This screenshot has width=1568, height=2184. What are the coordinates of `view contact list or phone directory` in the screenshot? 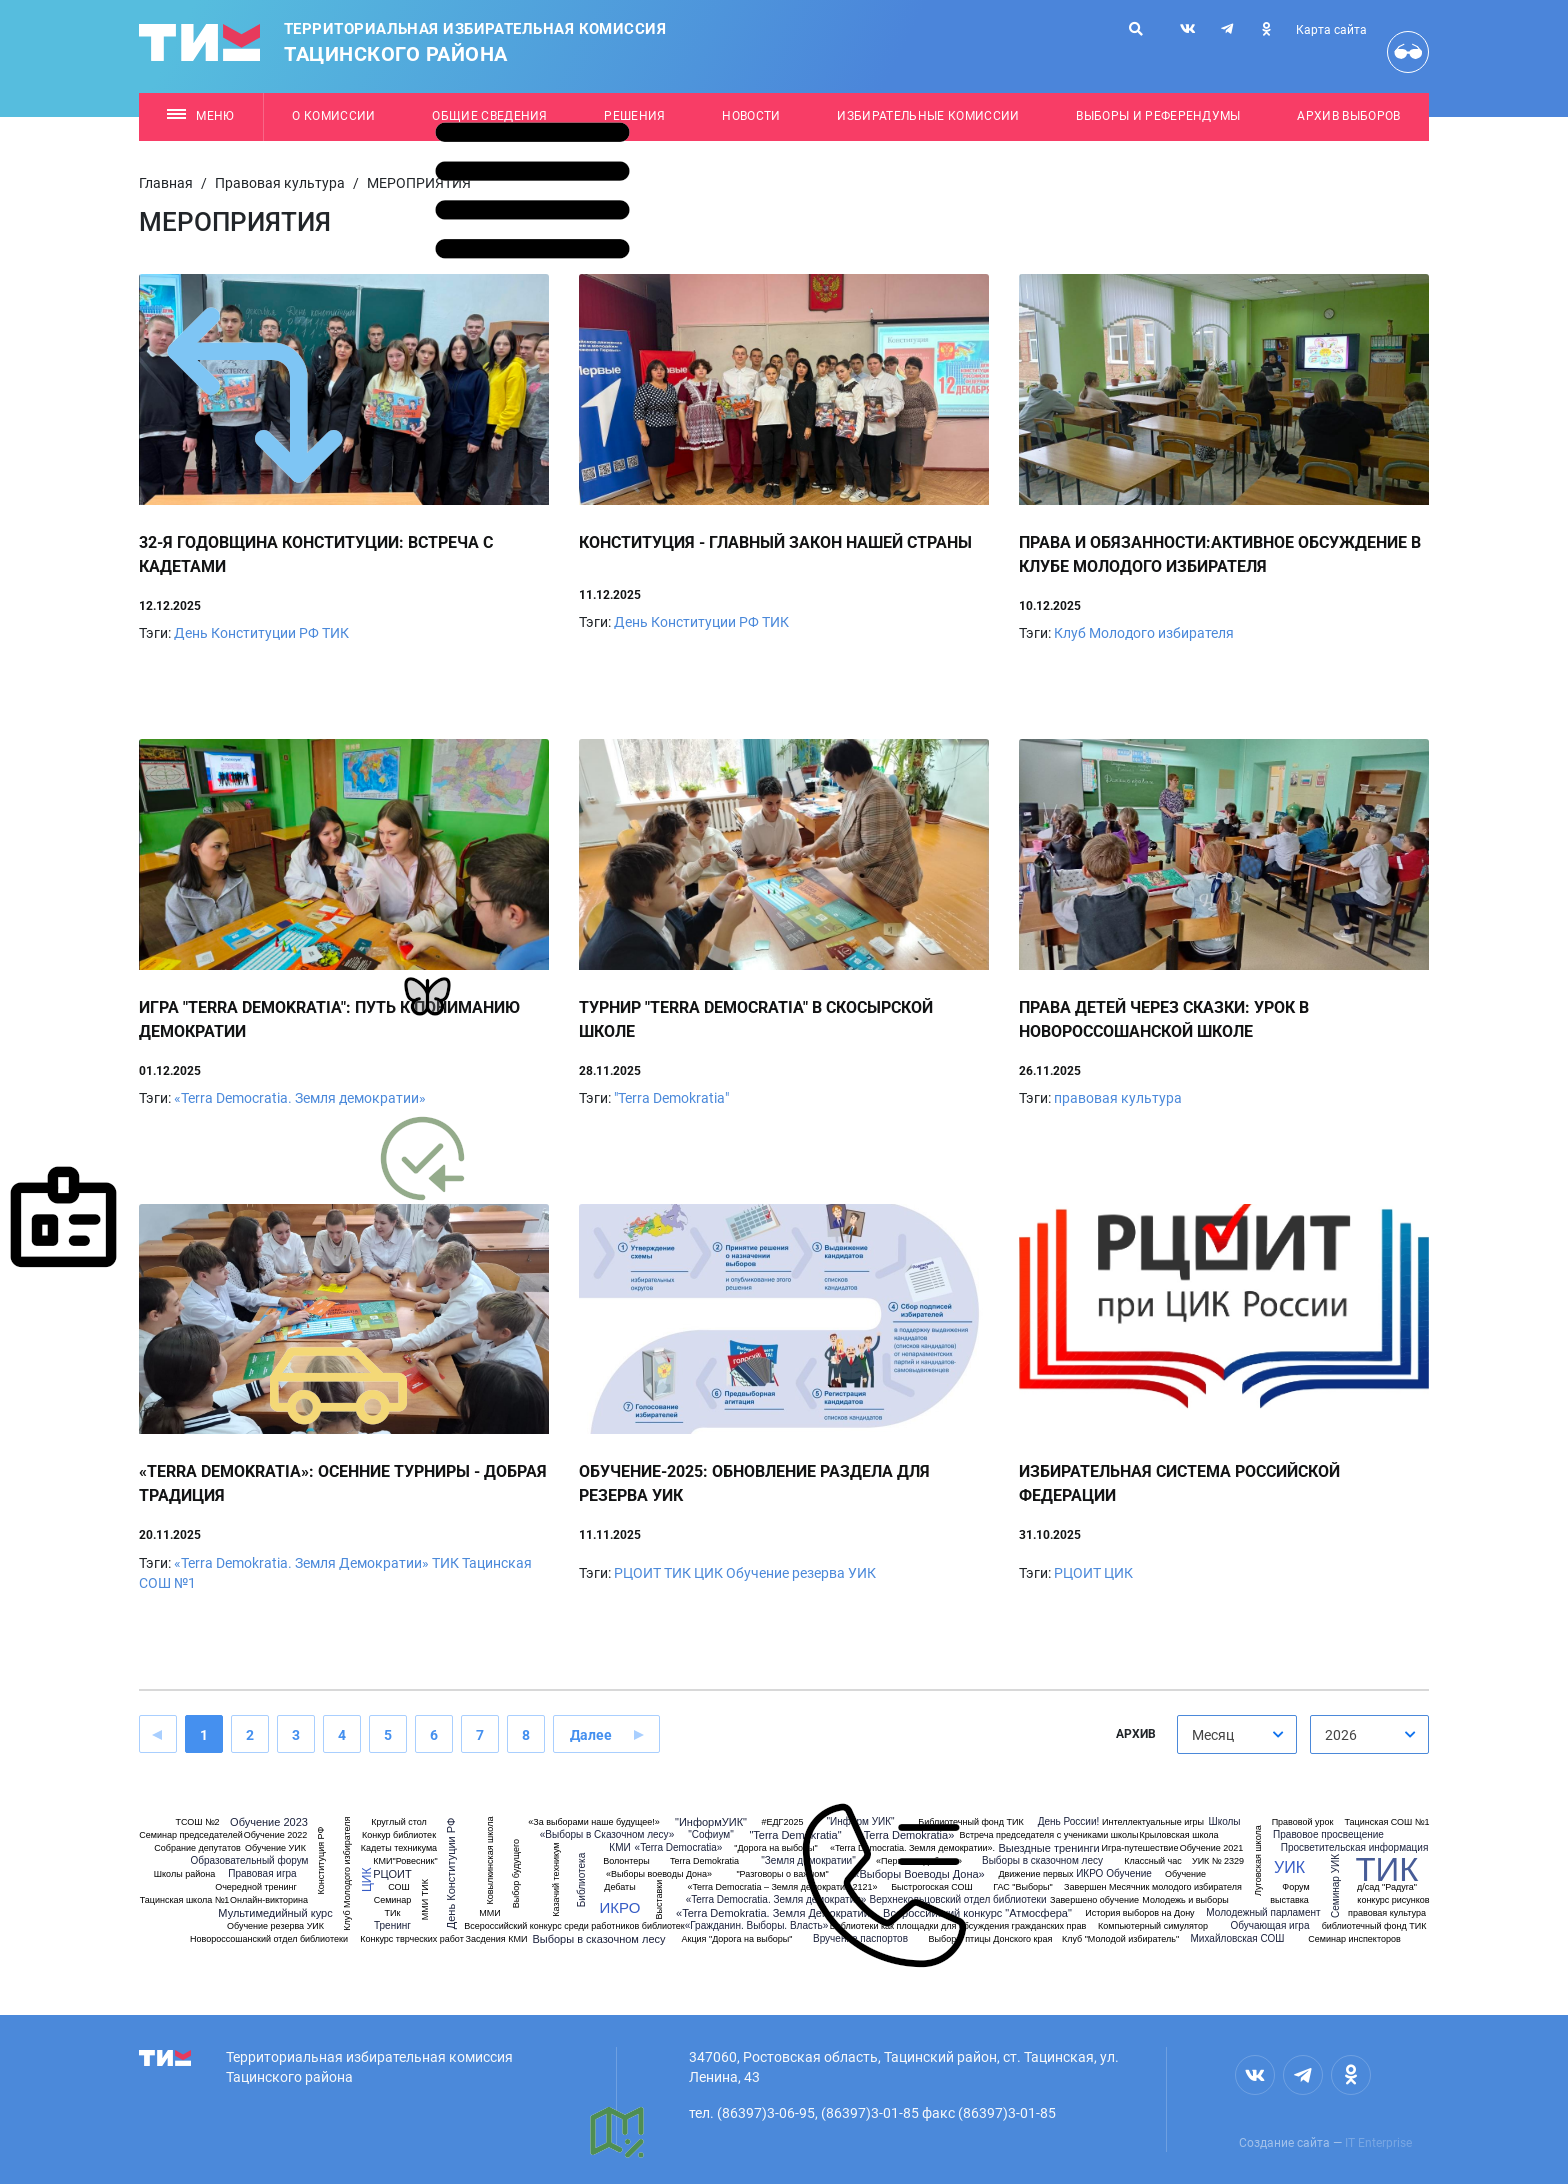 It's located at (888, 1882).